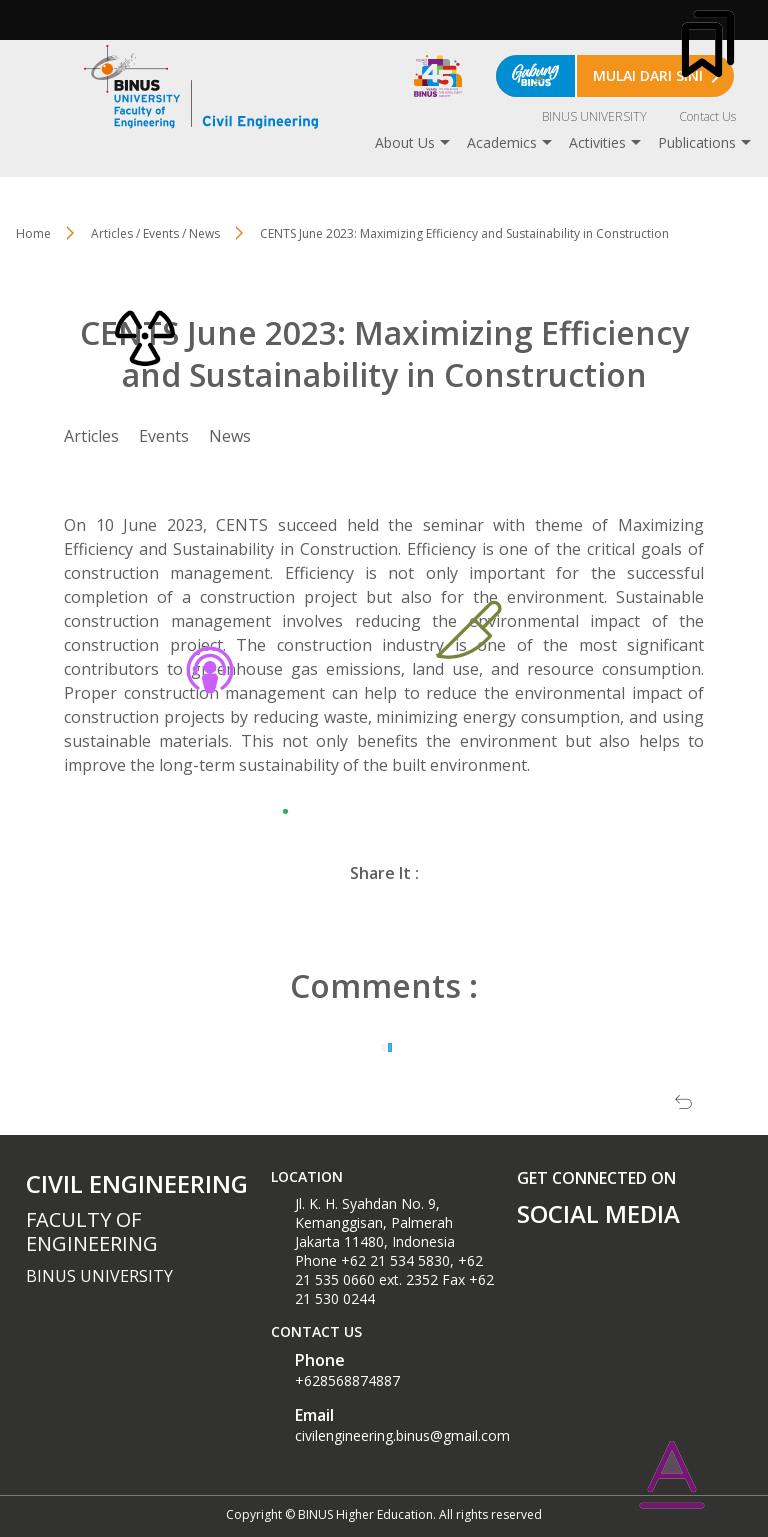 This screenshot has width=768, height=1537. Describe the element at coordinates (210, 670) in the screenshot. I see `open apple podcasts` at that location.